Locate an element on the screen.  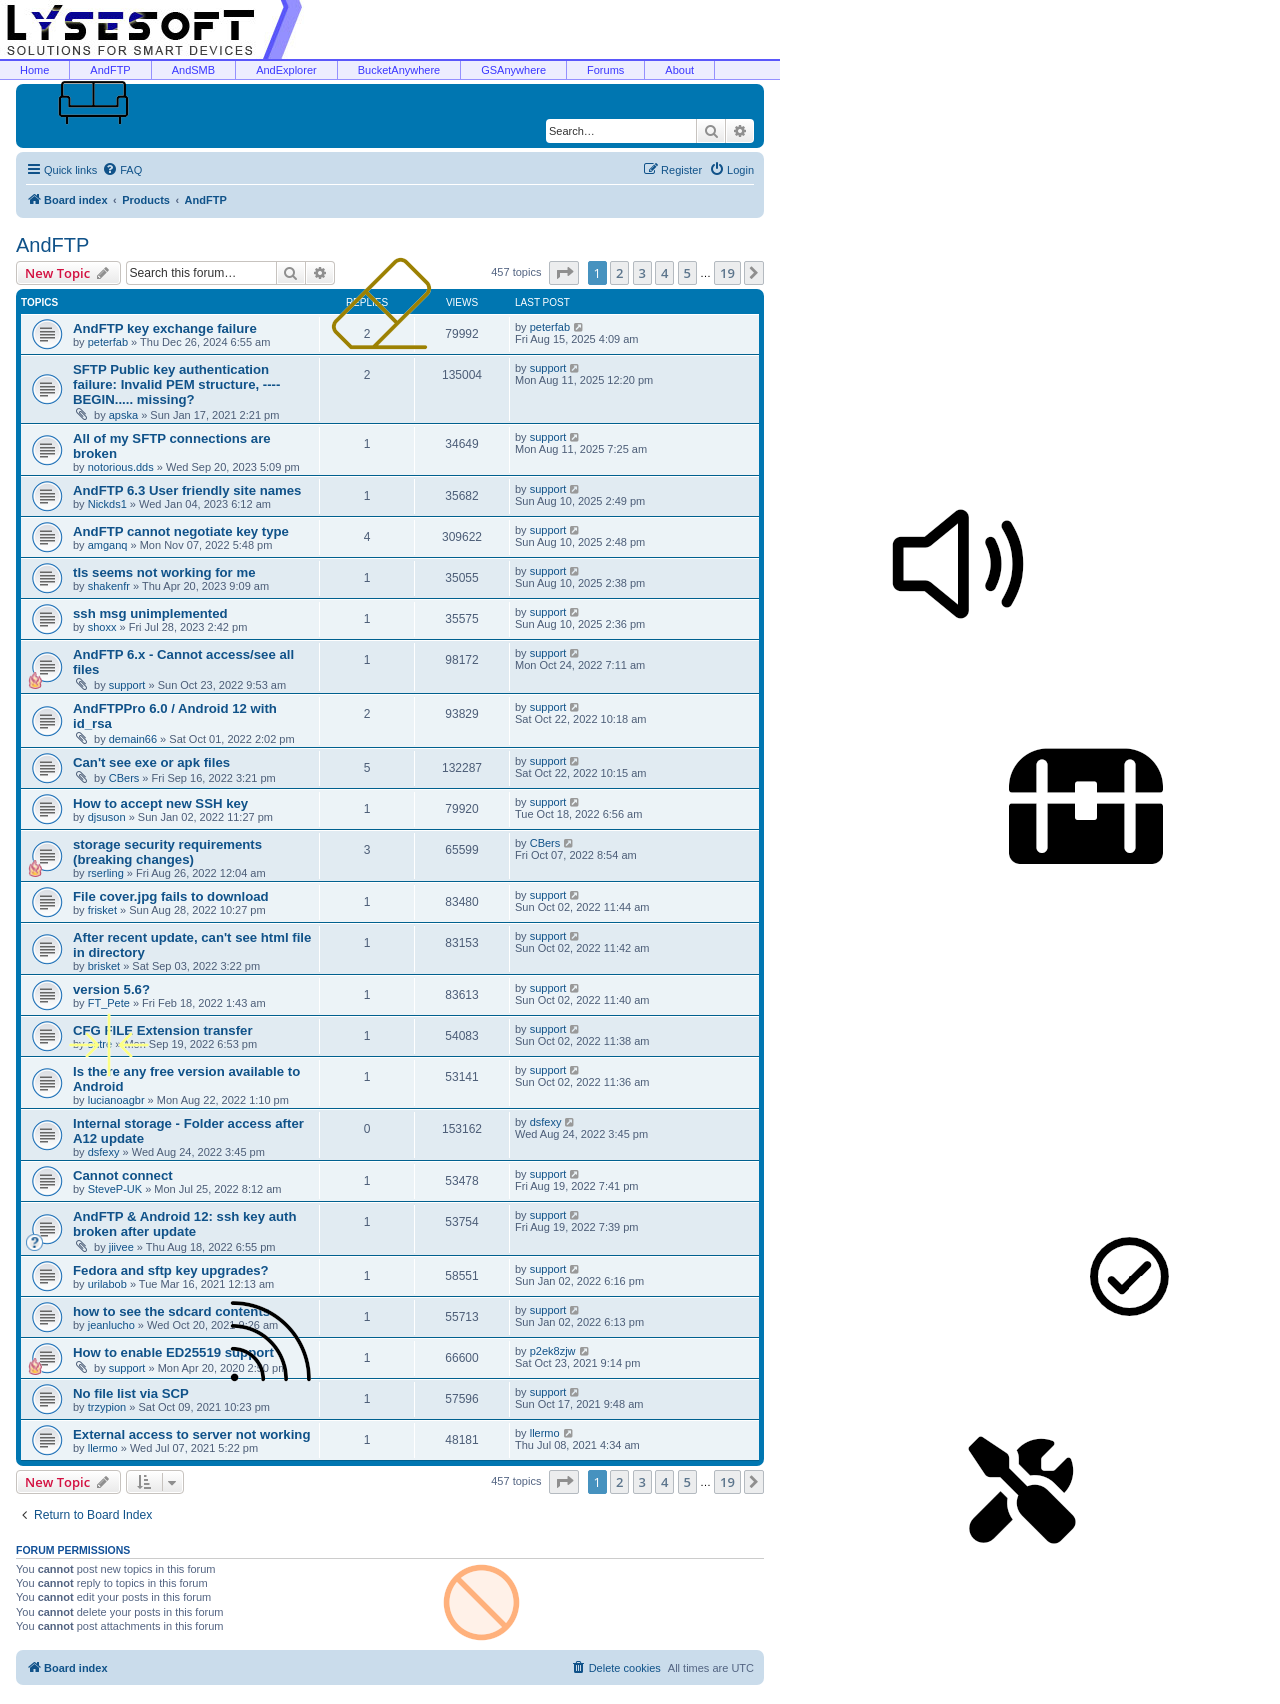
collapse or compress content horizontally is located at coordinates (109, 1045).